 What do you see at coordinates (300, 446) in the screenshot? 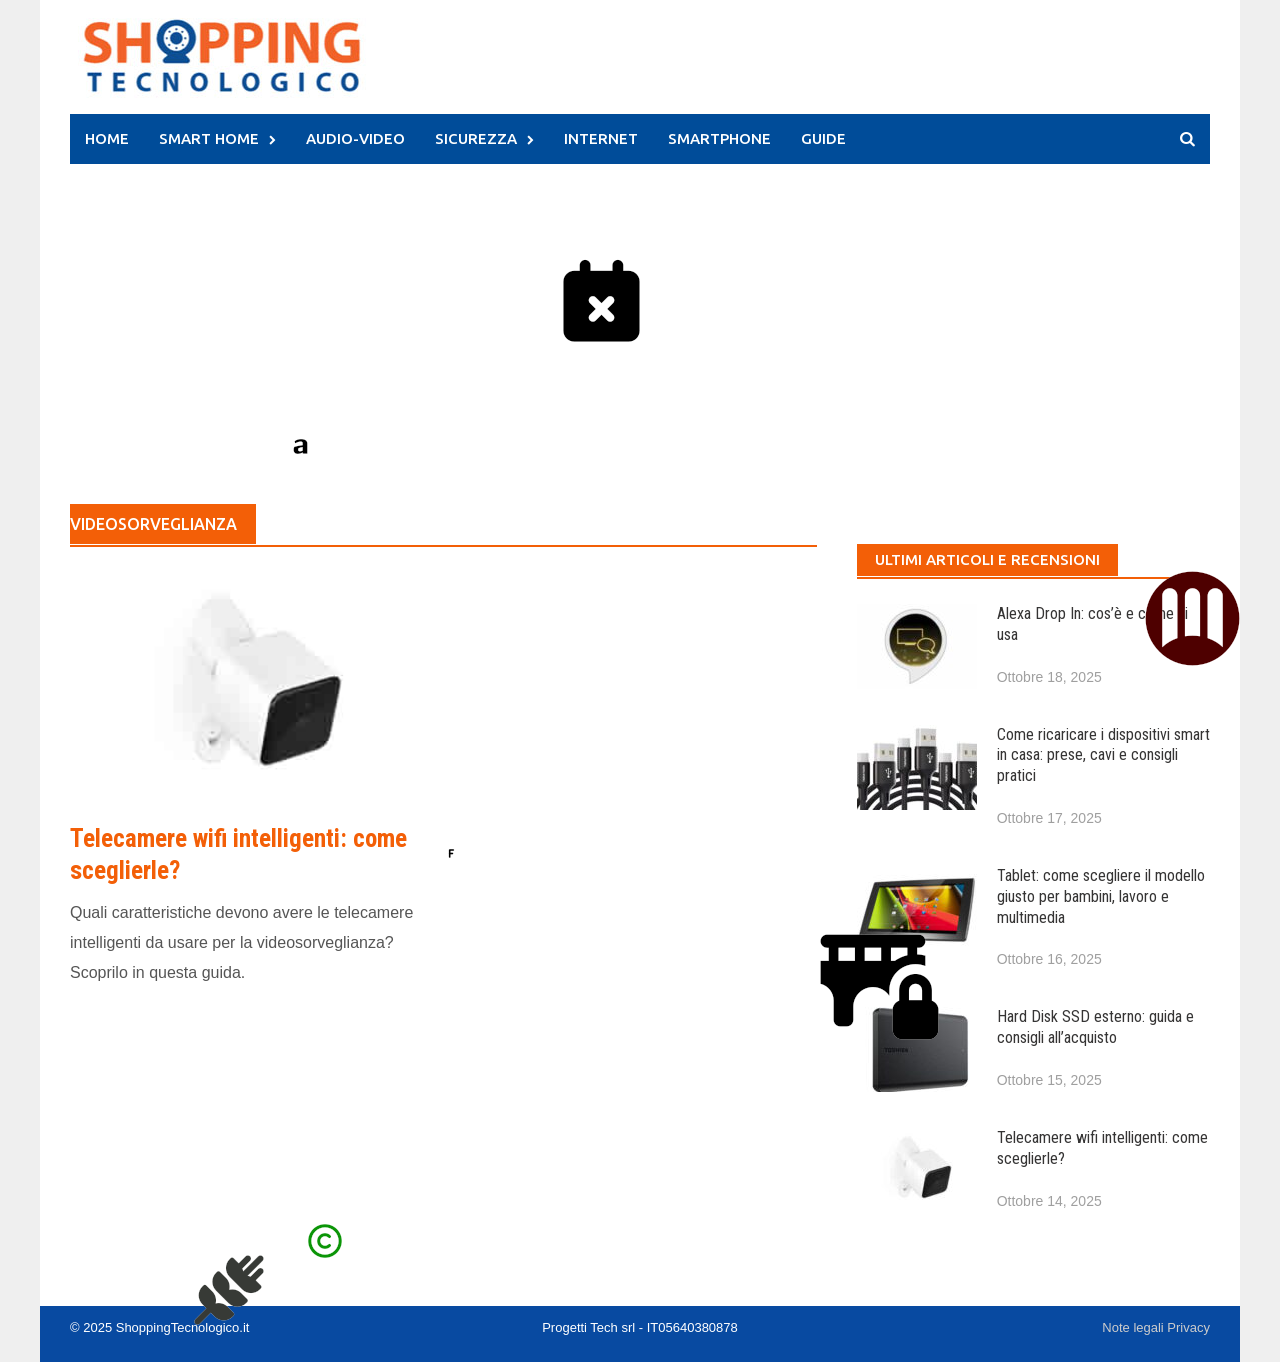
I see `amilia brand logo` at bounding box center [300, 446].